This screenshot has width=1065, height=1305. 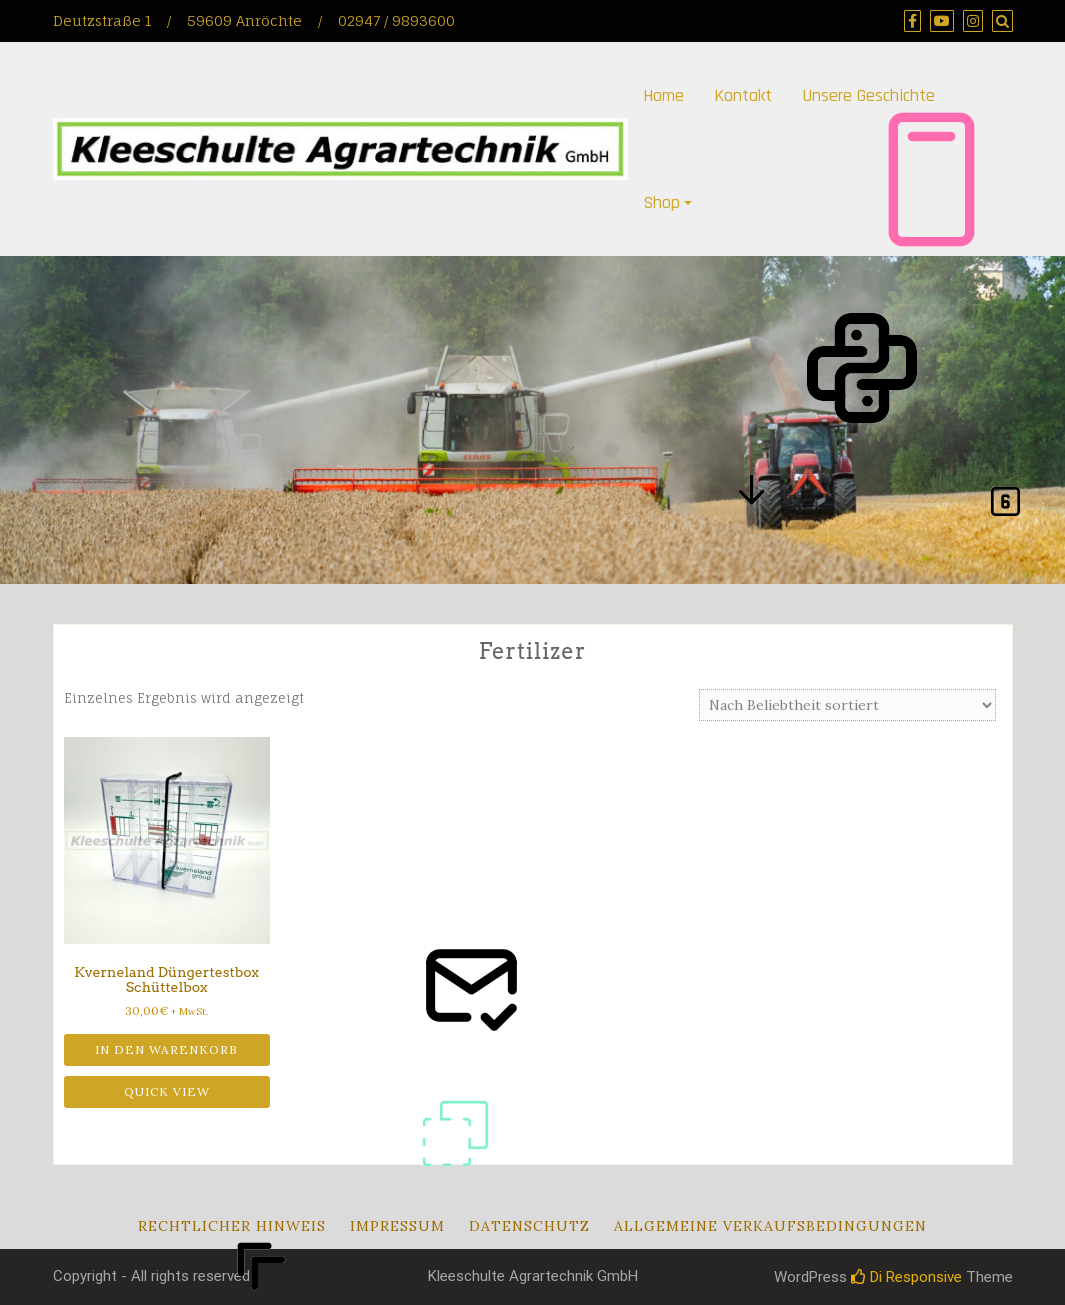 I want to click on navigate to top-left or home position, so click(x=258, y=1263).